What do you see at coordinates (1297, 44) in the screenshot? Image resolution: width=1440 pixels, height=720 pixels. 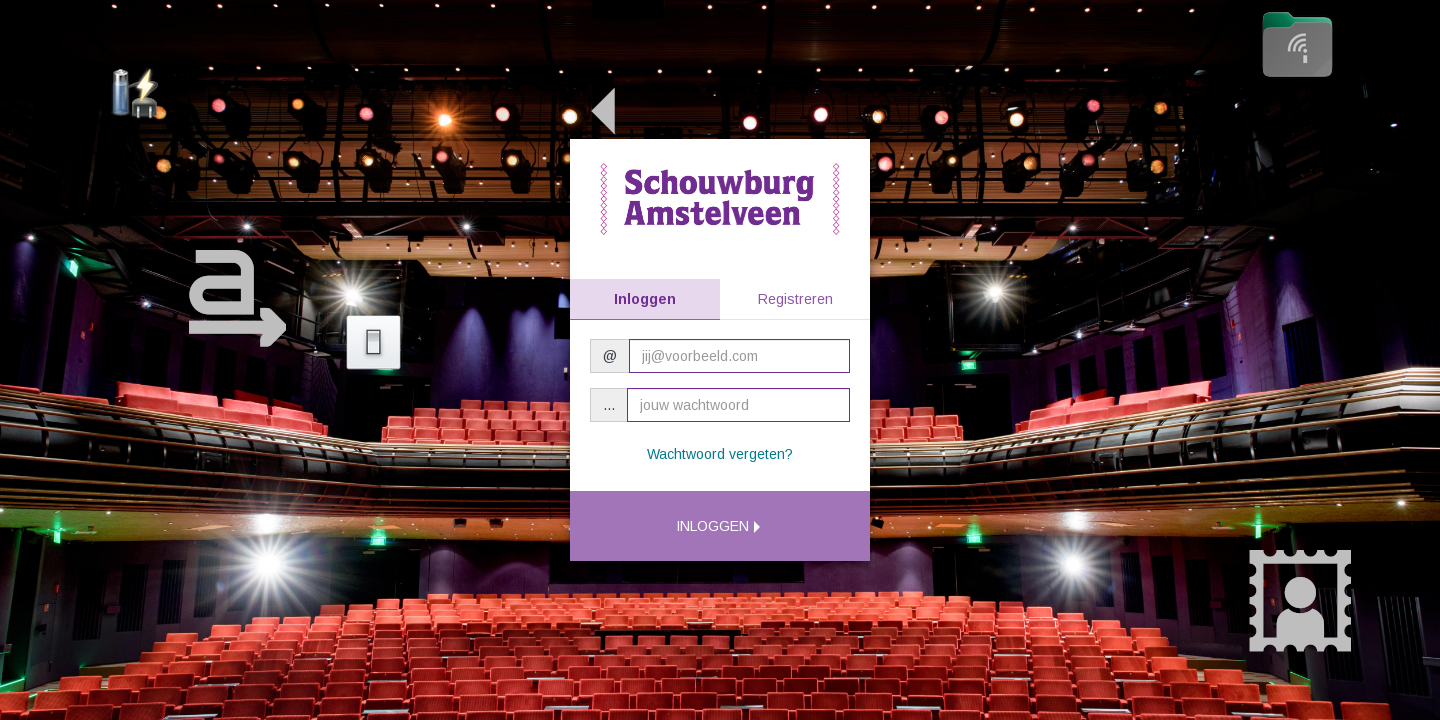 I see `open insync cloud sync folder` at bounding box center [1297, 44].